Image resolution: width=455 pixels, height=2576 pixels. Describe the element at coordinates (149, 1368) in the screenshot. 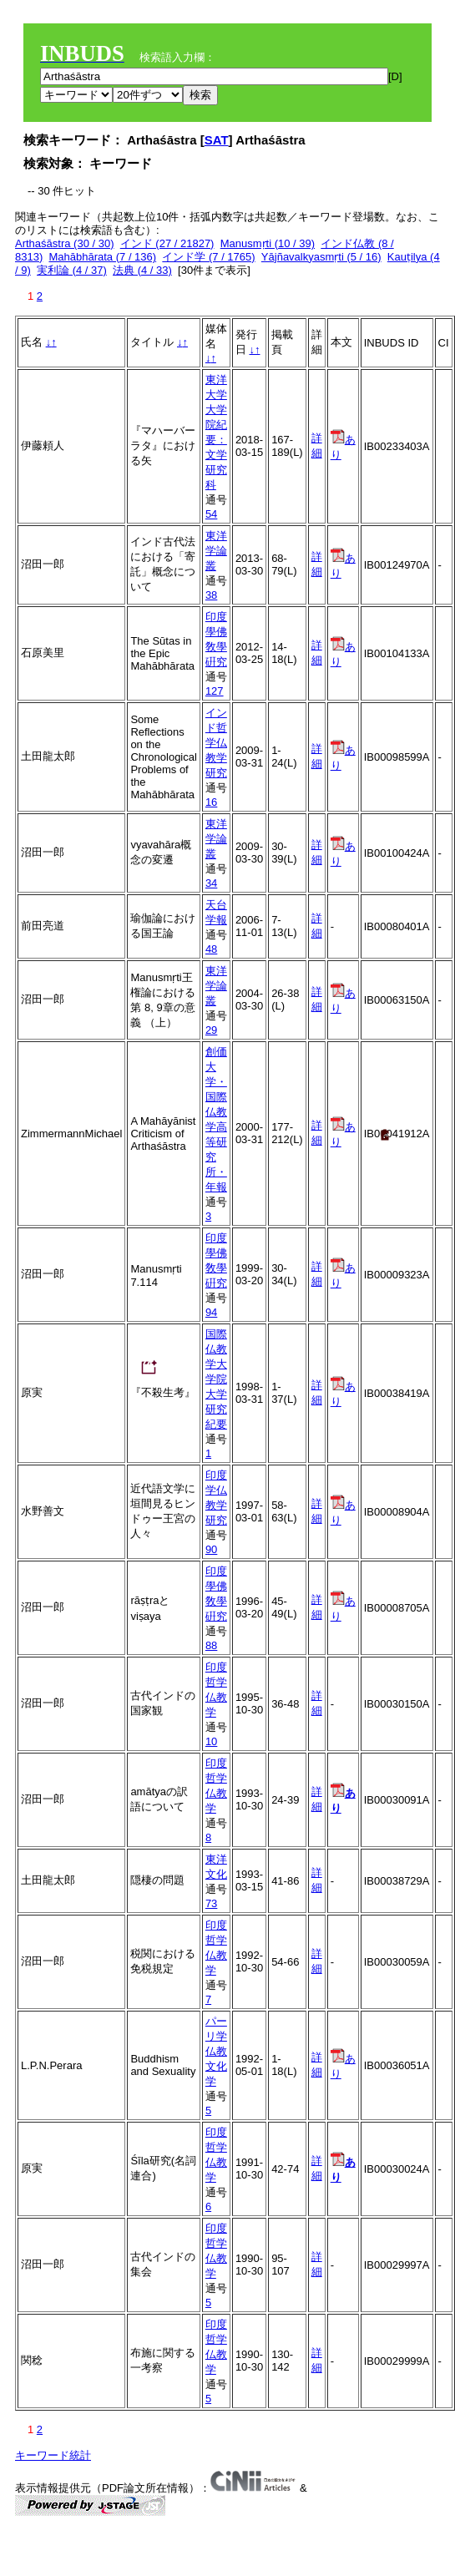

I see `generate video content using AI` at that location.